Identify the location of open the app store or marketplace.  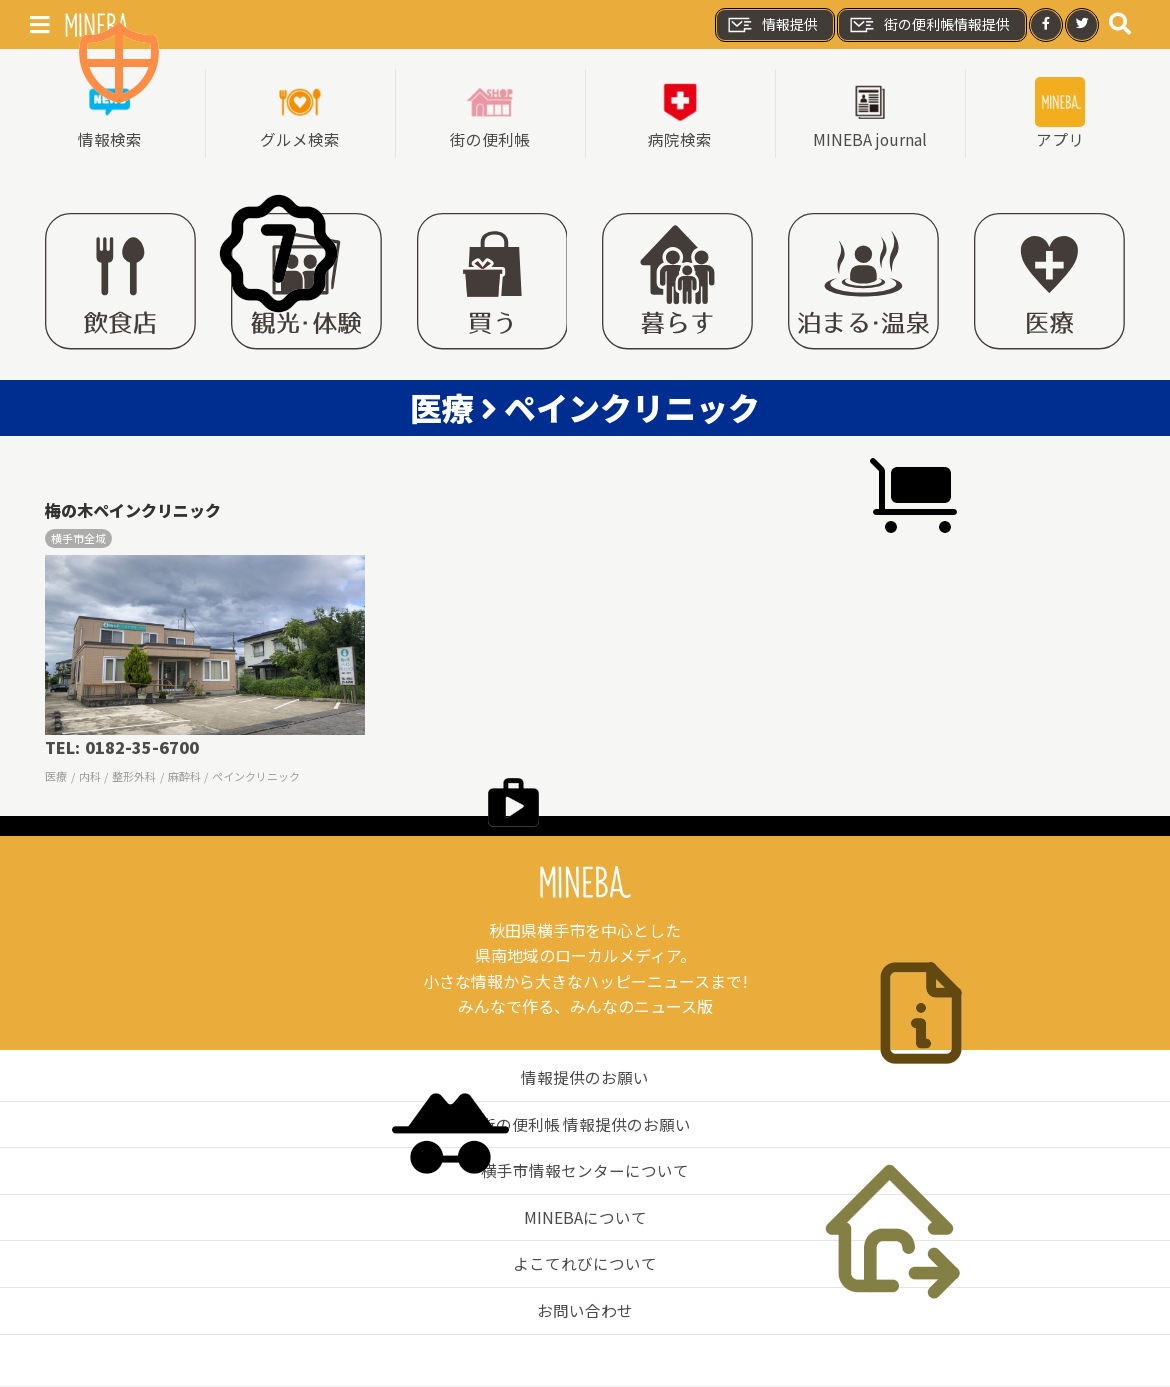
(513, 803).